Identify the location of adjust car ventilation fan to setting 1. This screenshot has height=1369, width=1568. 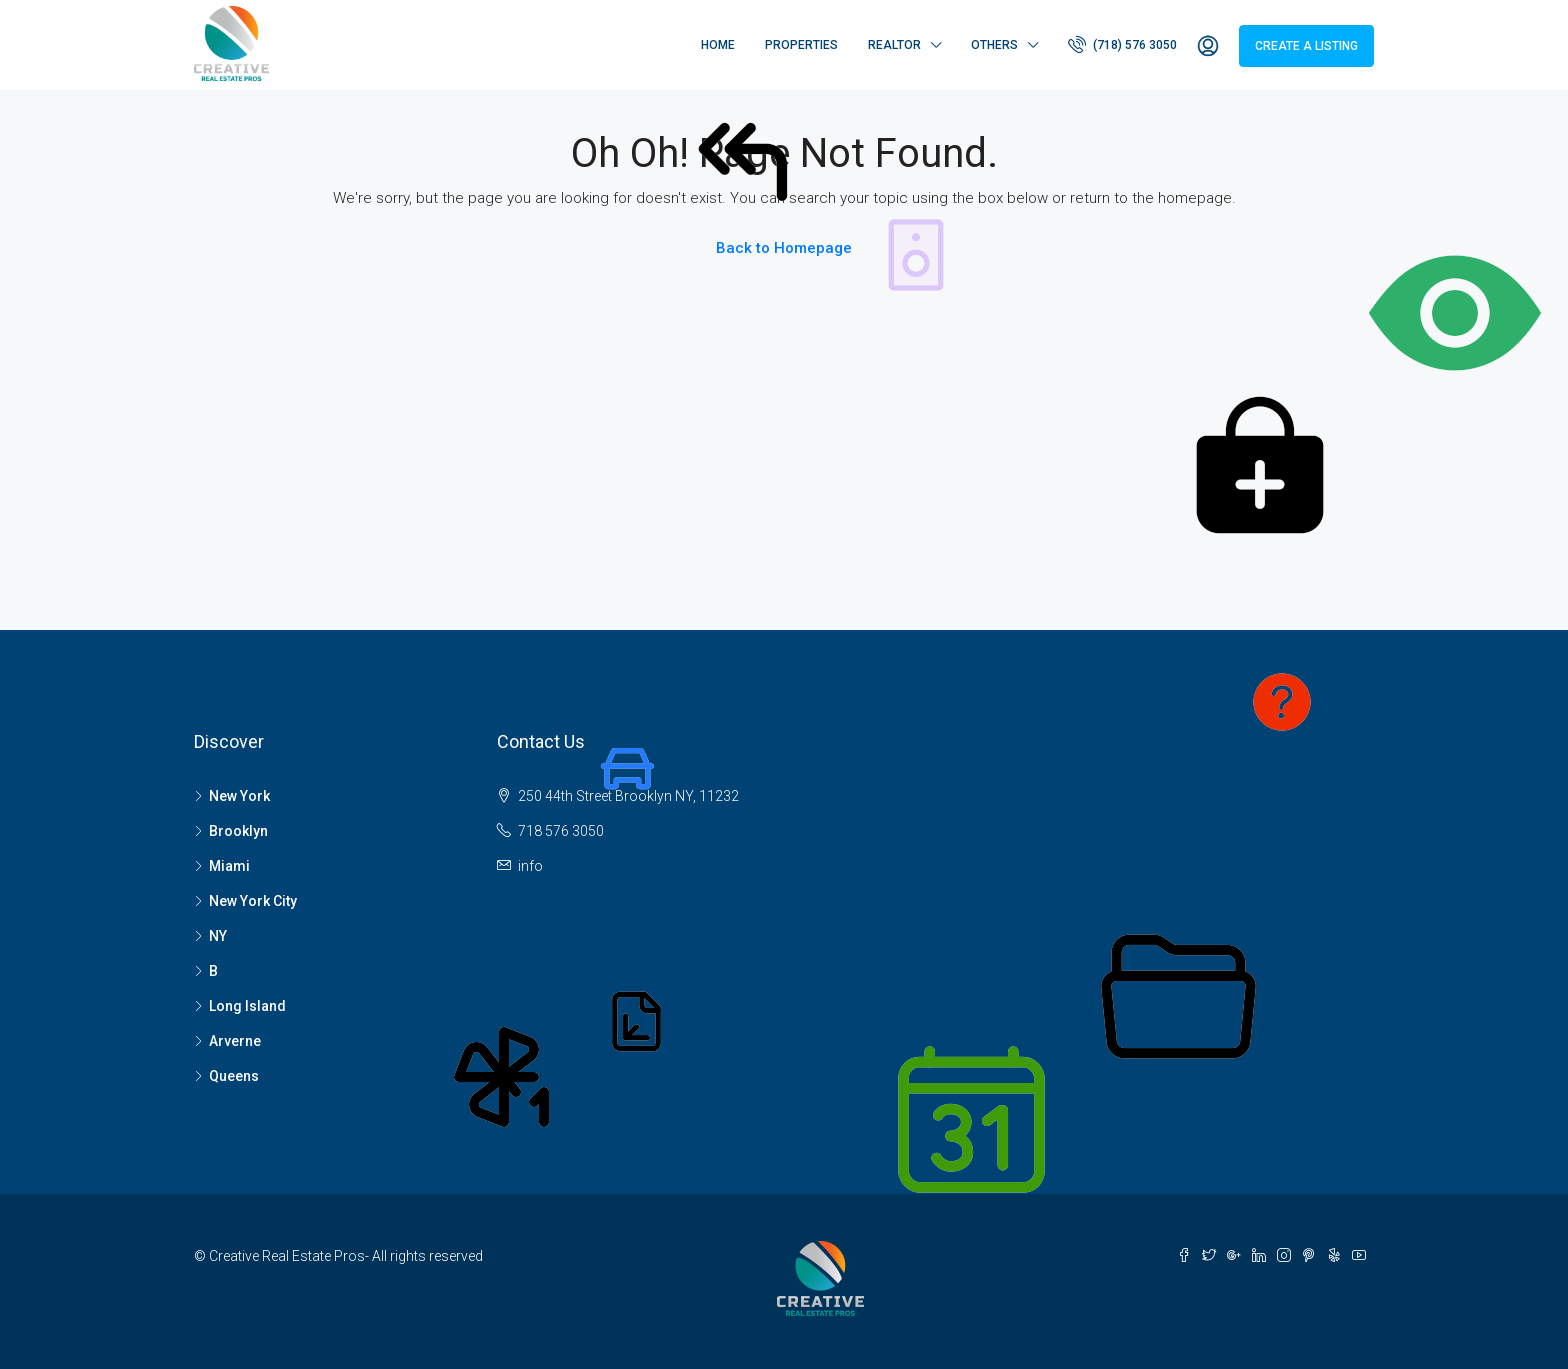
(504, 1077).